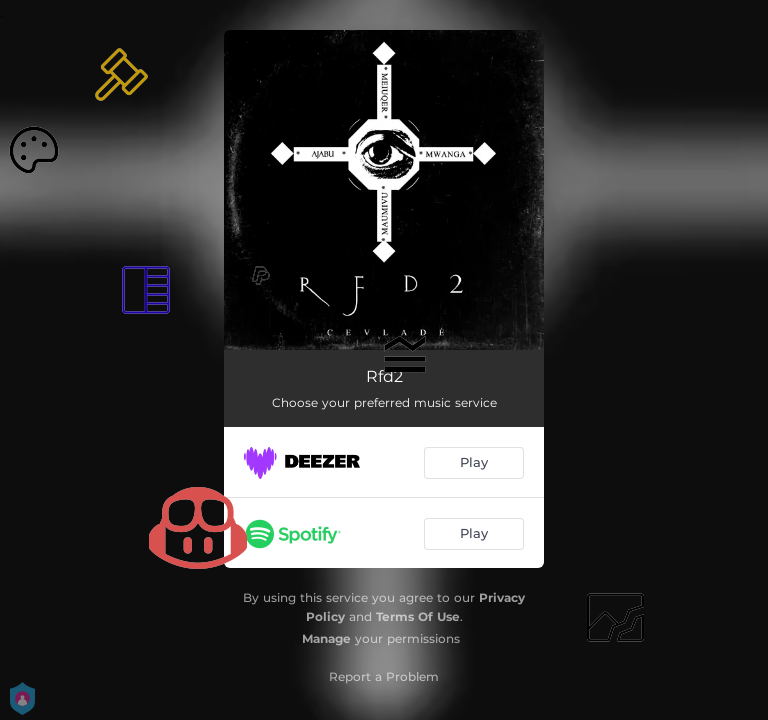 The width and height of the screenshot is (768, 720). What do you see at coordinates (615, 617) in the screenshot?
I see `indicates a broken or corrupted image file` at bounding box center [615, 617].